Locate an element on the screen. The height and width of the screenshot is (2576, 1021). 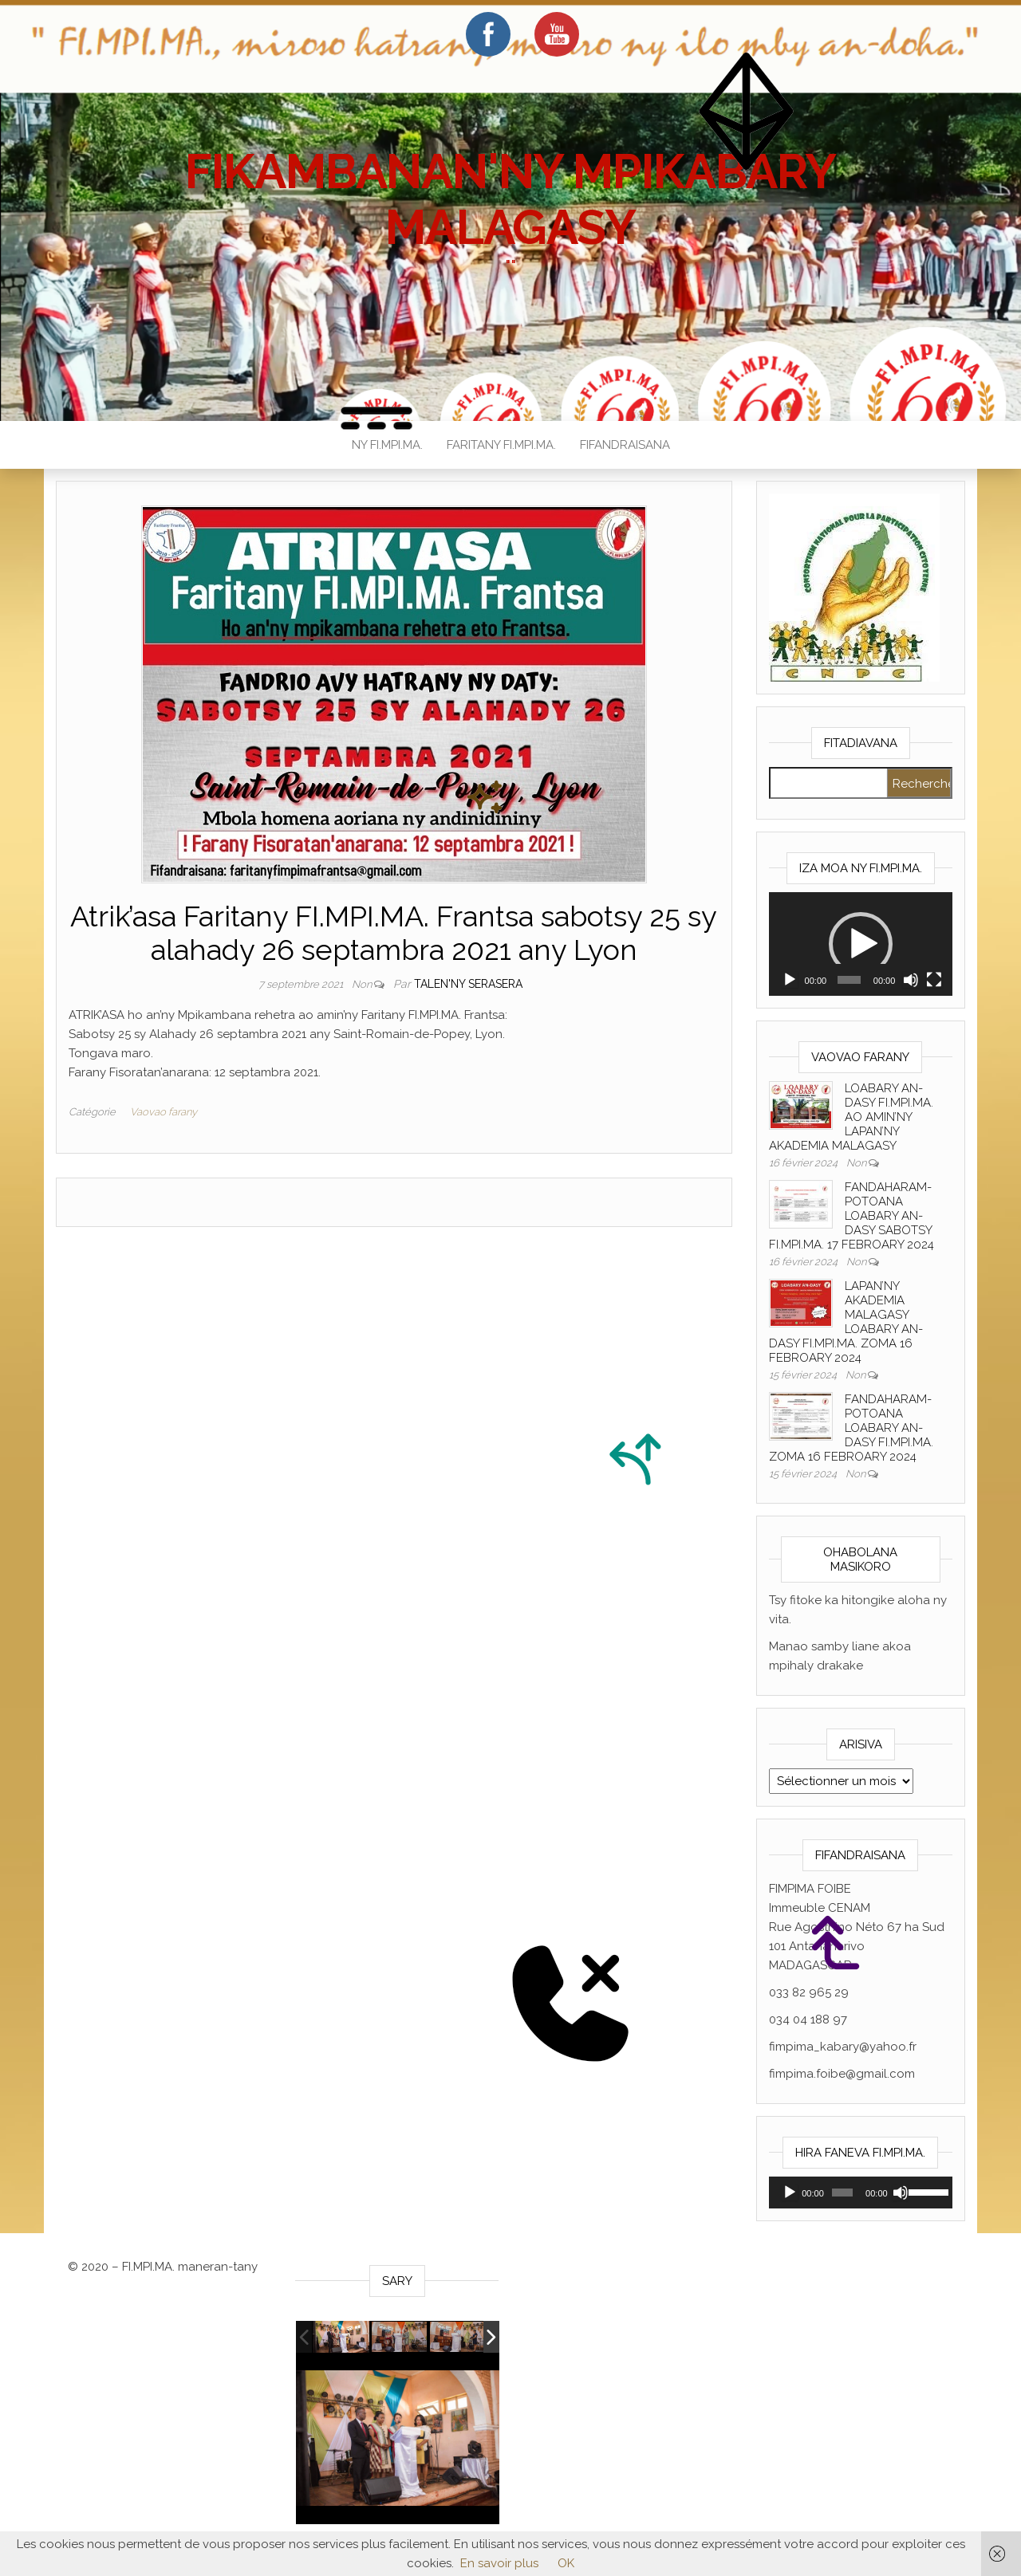
indicates AI-generated or enhanced content is located at coordinates (485, 796).